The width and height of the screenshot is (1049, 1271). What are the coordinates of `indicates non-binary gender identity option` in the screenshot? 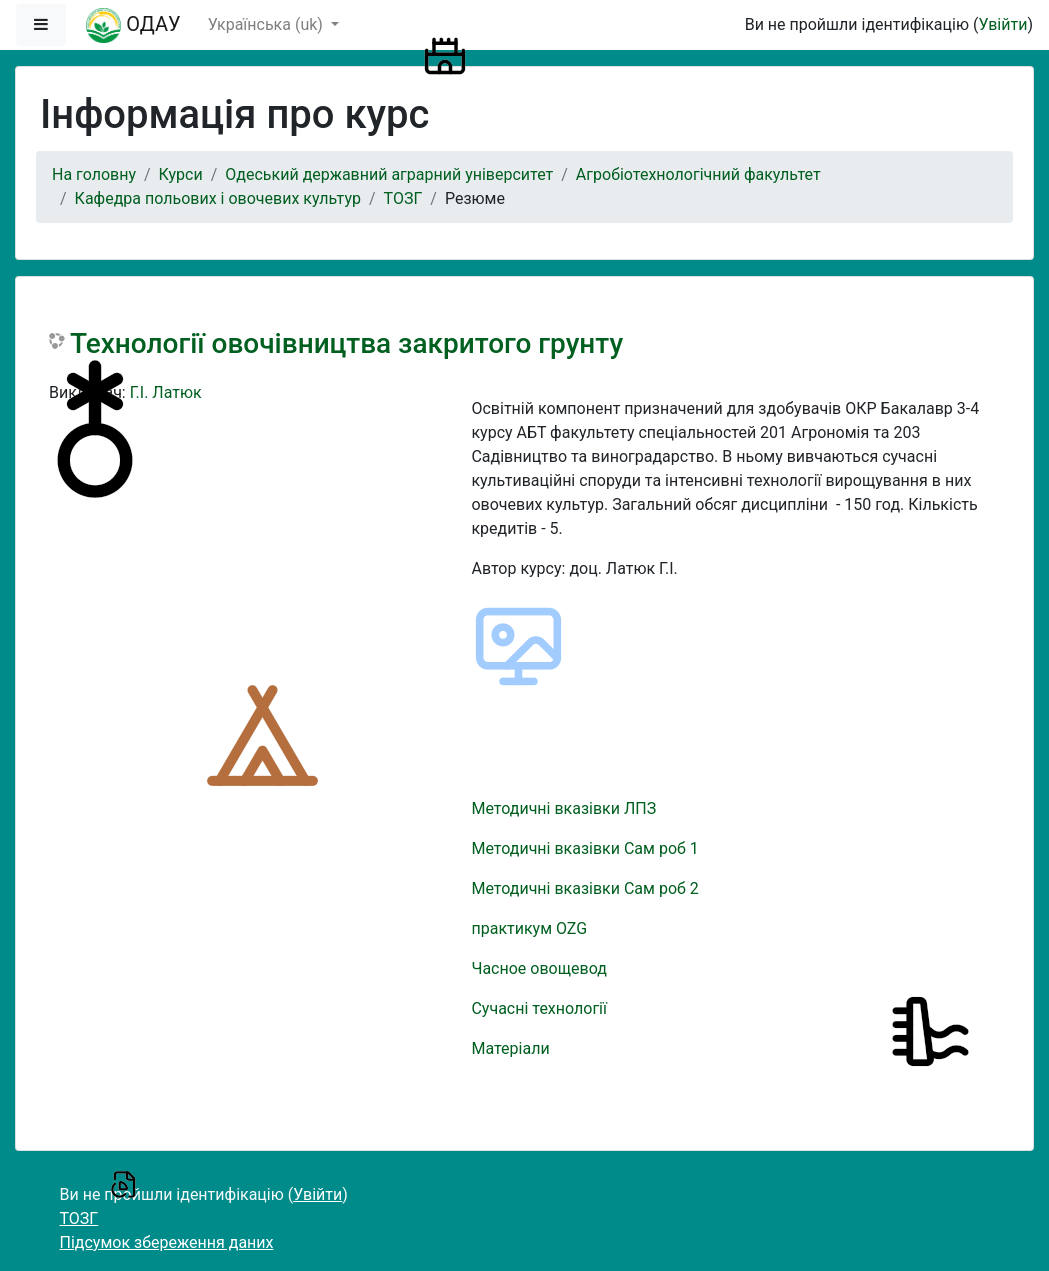 It's located at (95, 429).